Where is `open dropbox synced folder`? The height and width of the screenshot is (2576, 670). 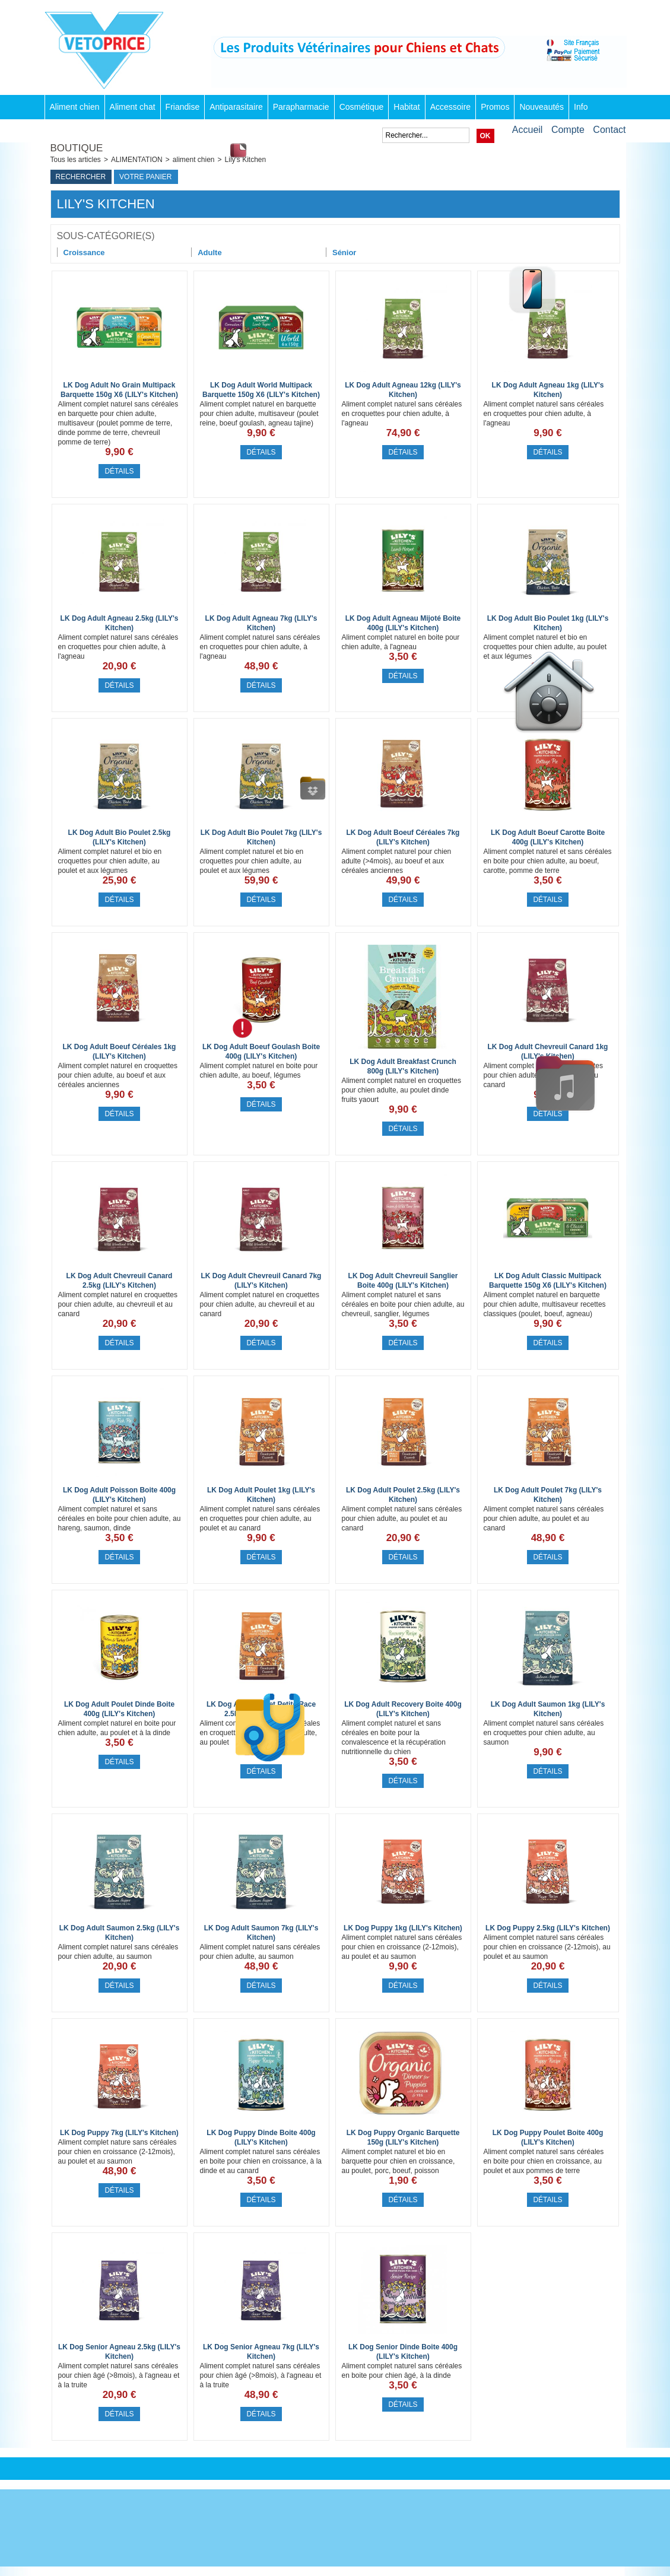
open dropbox synced folder is located at coordinates (313, 788).